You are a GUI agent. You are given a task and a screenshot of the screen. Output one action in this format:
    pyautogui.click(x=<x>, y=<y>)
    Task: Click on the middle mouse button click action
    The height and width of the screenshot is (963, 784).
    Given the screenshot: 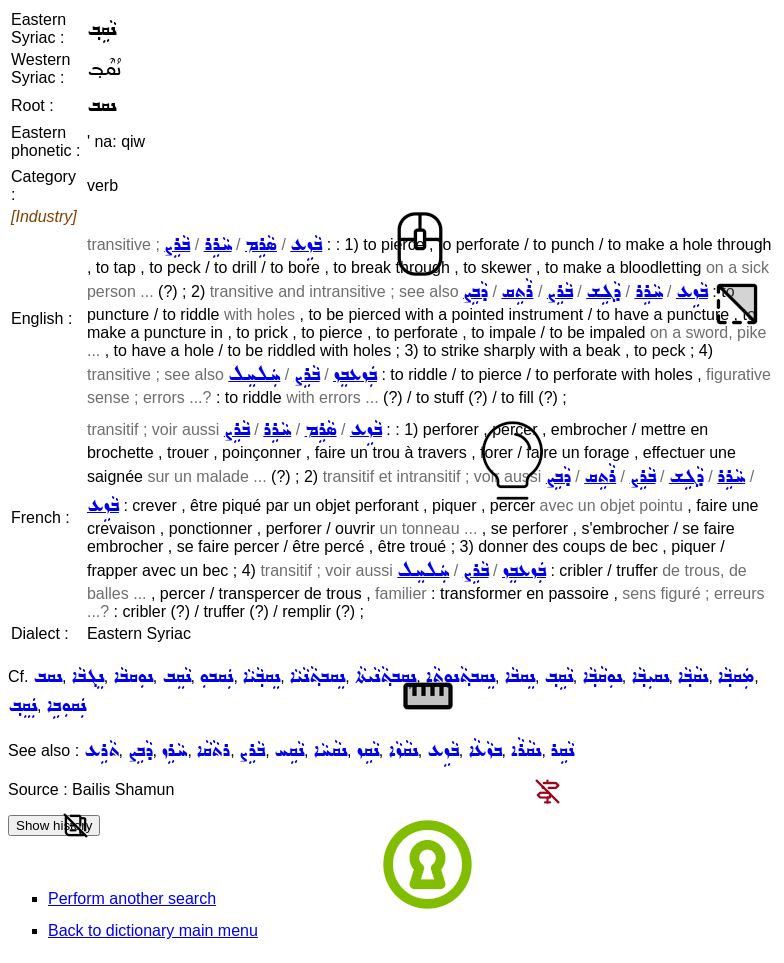 What is the action you would take?
    pyautogui.click(x=420, y=244)
    